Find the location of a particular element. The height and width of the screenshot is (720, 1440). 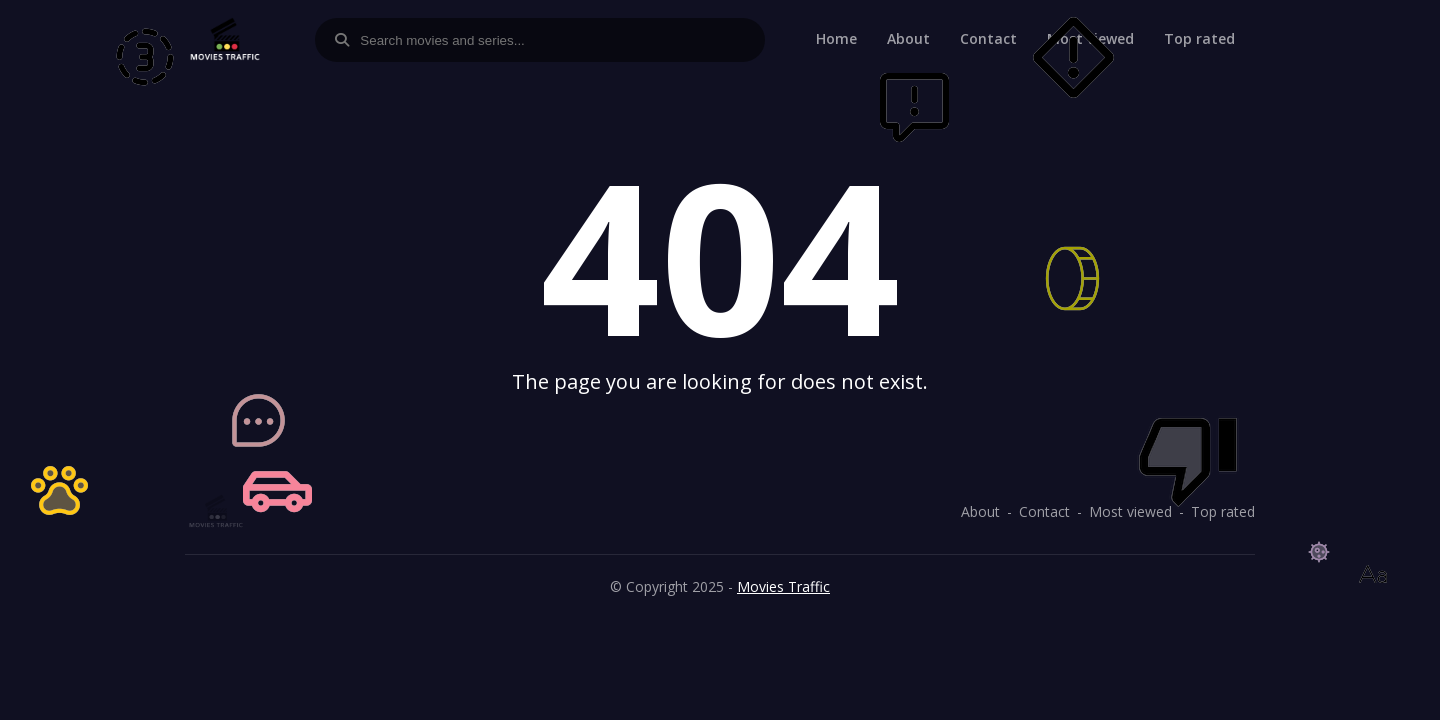

dislike or downvote content is located at coordinates (1188, 458).